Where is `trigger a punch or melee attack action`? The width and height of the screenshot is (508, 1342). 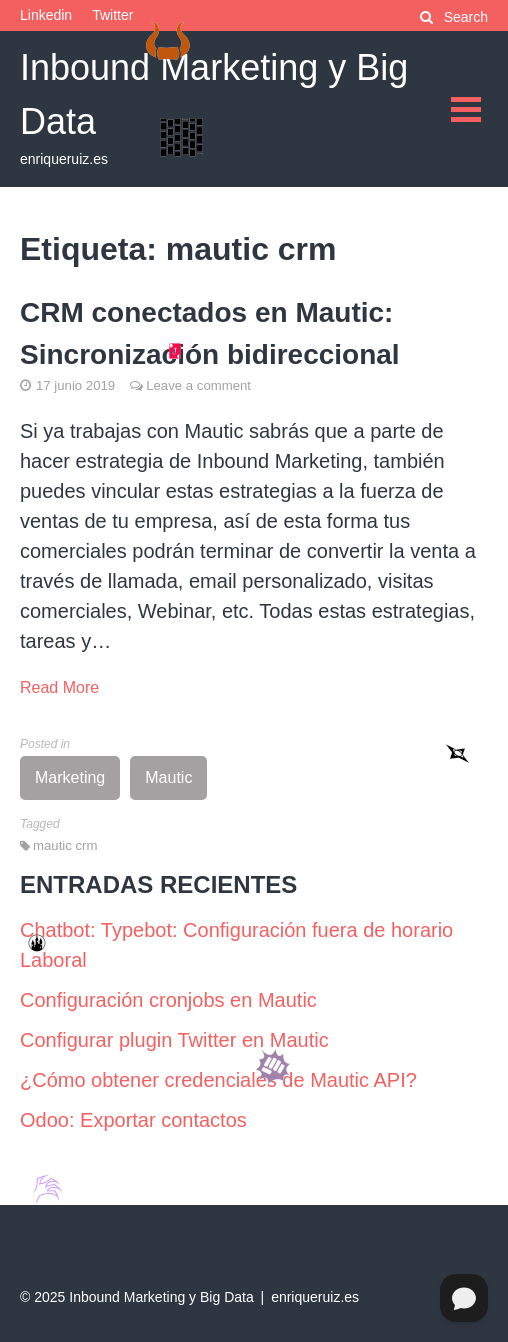 trigger a punch or melee attack action is located at coordinates (273, 1066).